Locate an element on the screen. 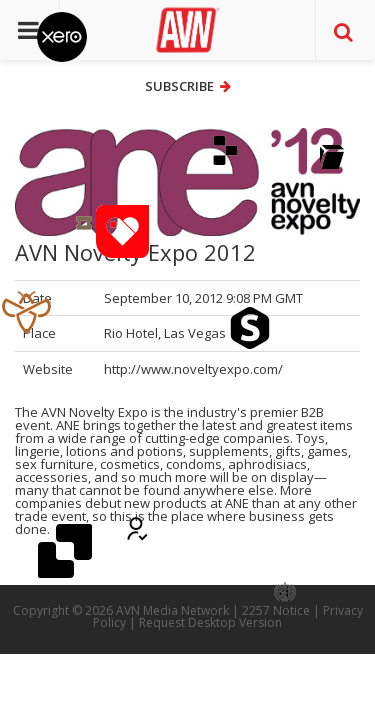 This screenshot has height=720, width=375. visit payhip website or storefront is located at coordinates (122, 231).